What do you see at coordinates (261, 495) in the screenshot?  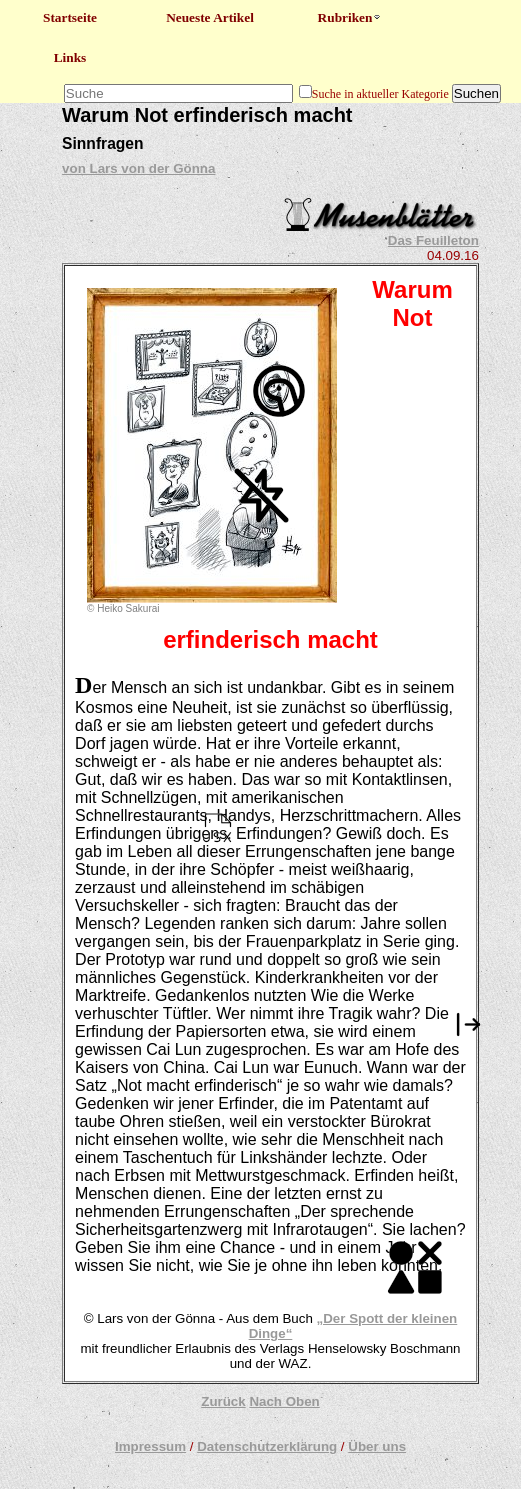 I see `disable flash mode` at bounding box center [261, 495].